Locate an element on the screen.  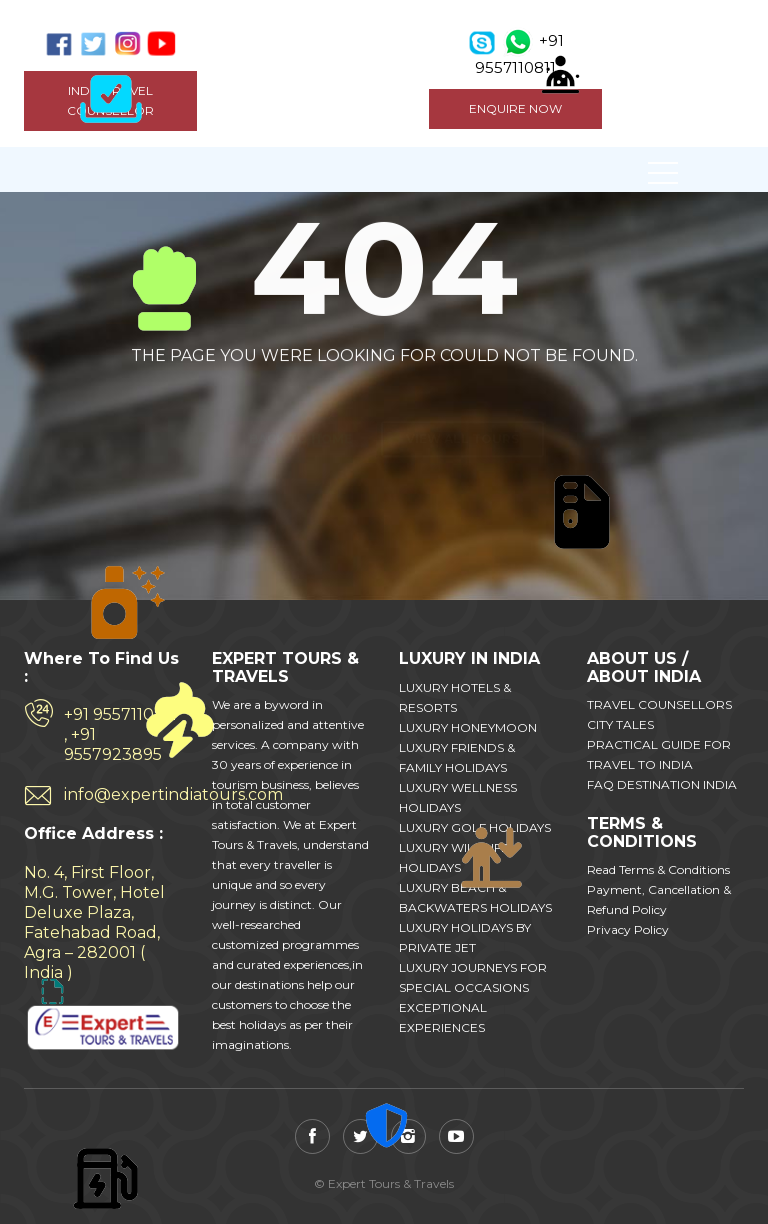
indicates a fist bump or greeting gesture is located at coordinates (164, 288).